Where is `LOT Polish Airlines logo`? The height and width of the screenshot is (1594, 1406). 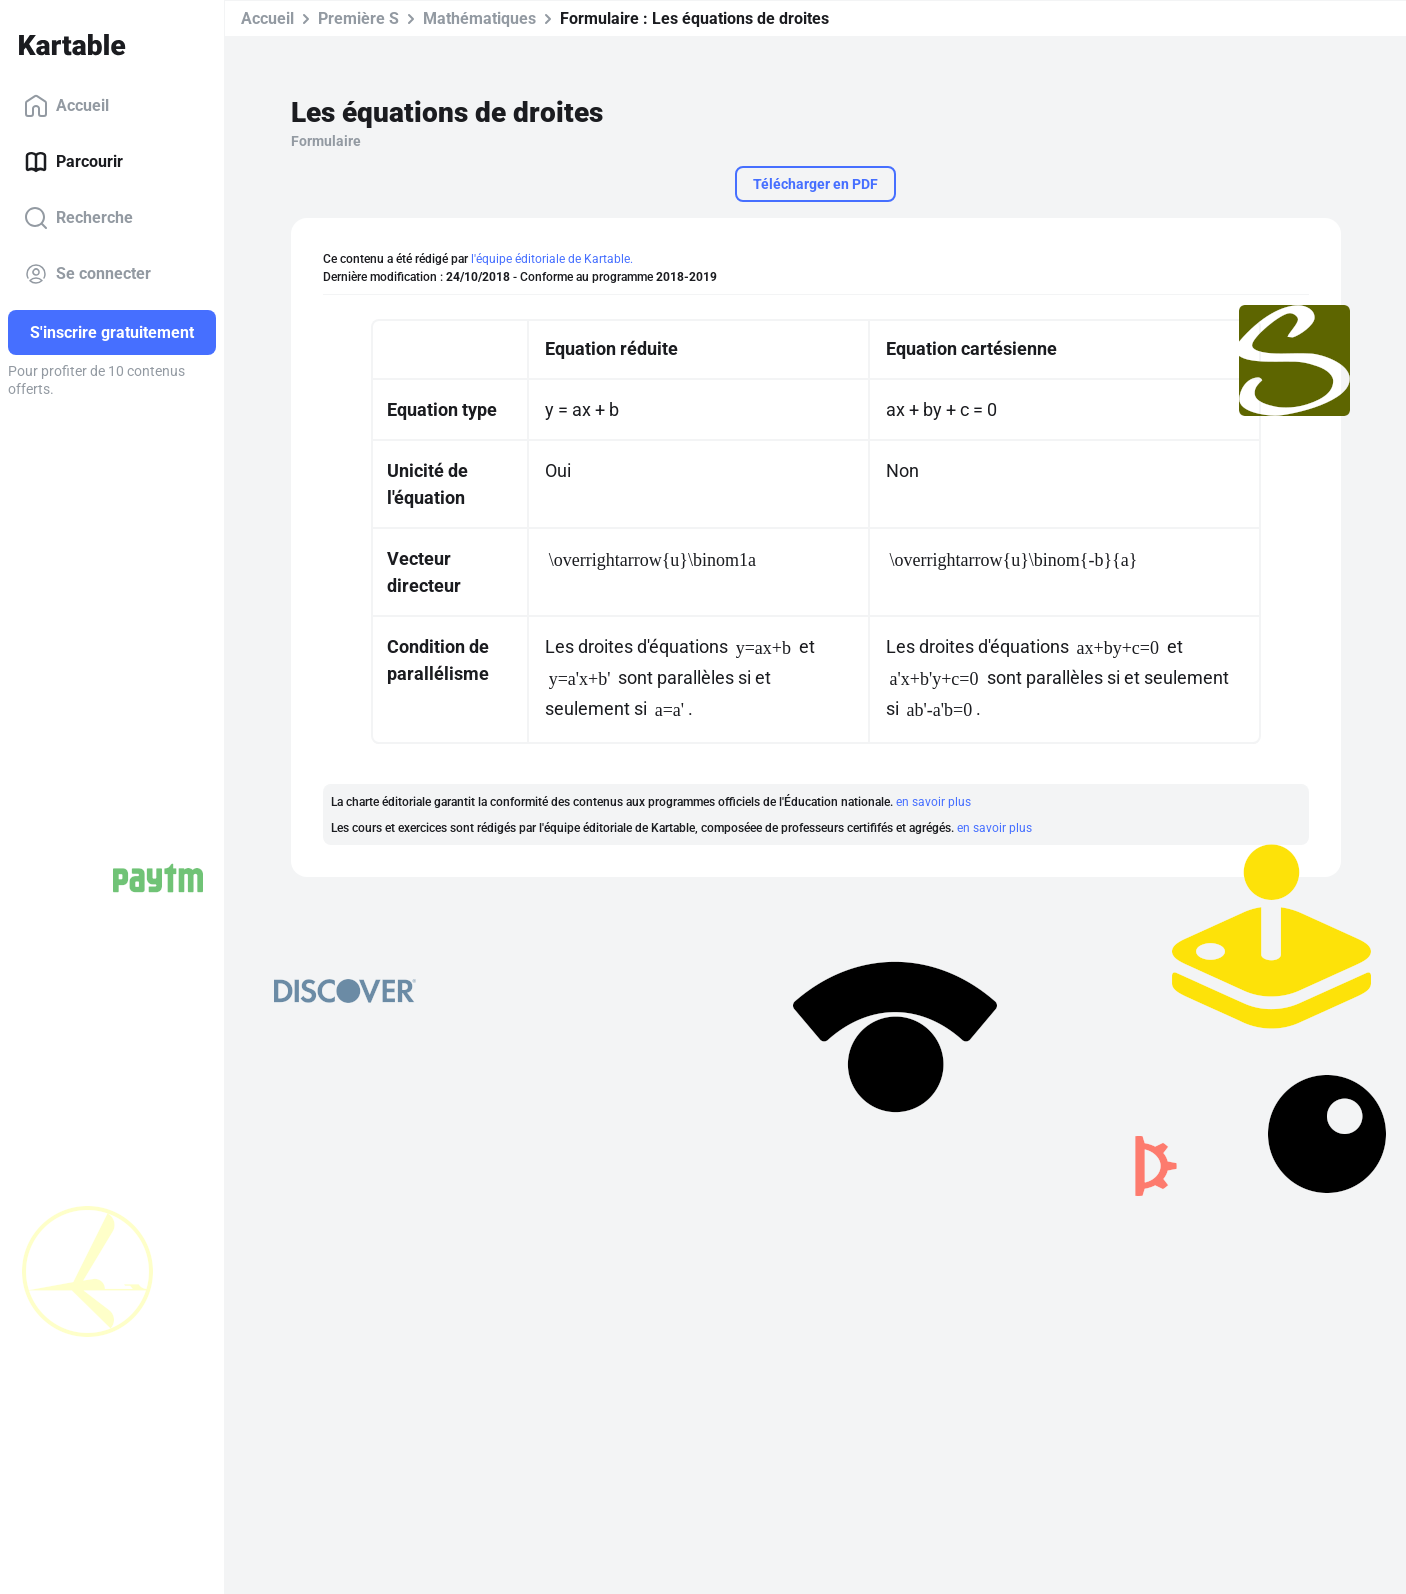 LOT Polish Airlines logo is located at coordinates (87, 1271).